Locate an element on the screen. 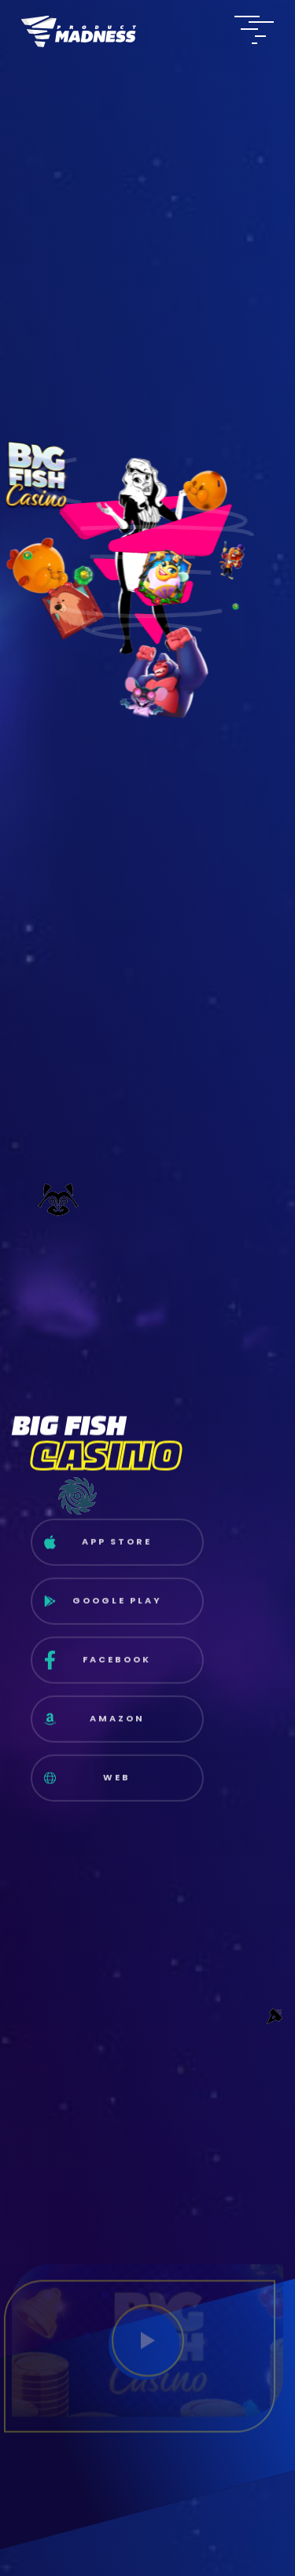  indicates a sawblade or cutting tool in a game interface is located at coordinates (77, 1495).